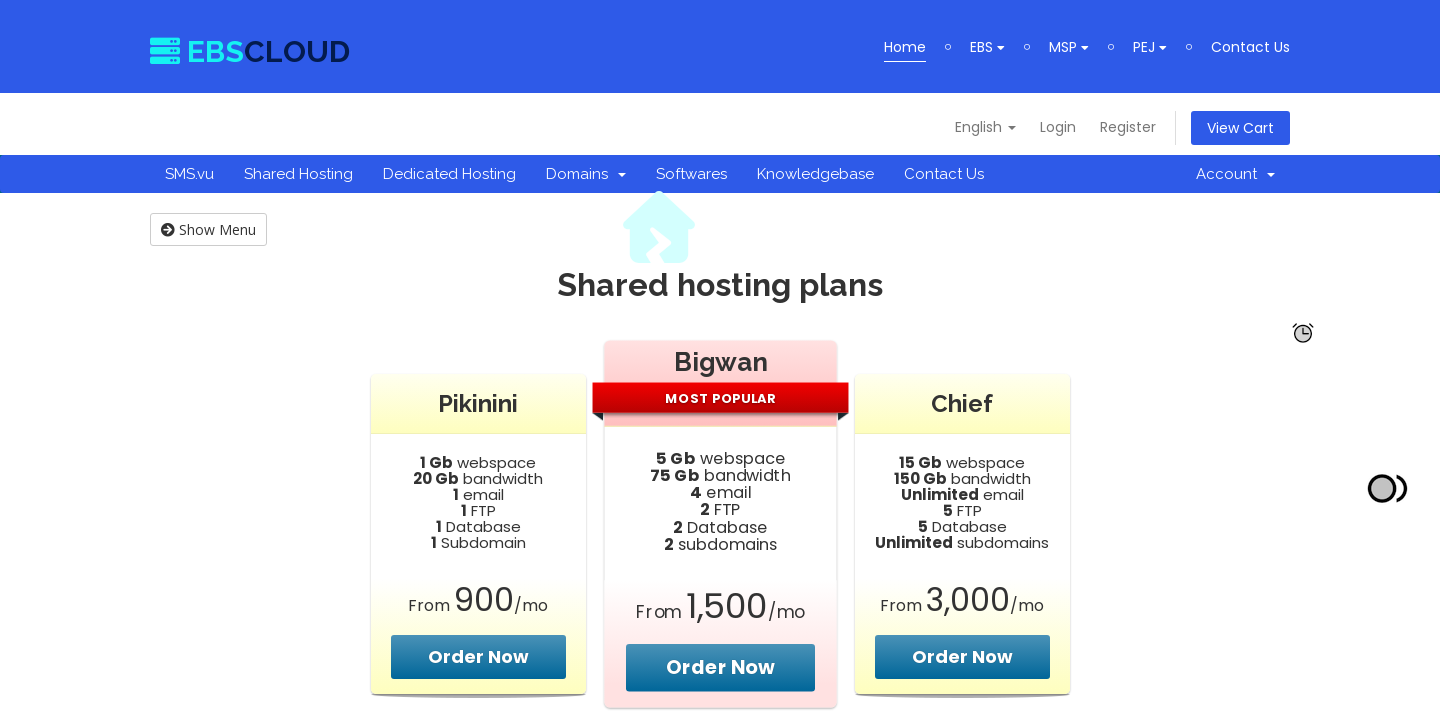 The width and height of the screenshot is (1440, 720). Describe the element at coordinates (1303, 333) in the screenshot. I see `set an alarm or timer` at that location.